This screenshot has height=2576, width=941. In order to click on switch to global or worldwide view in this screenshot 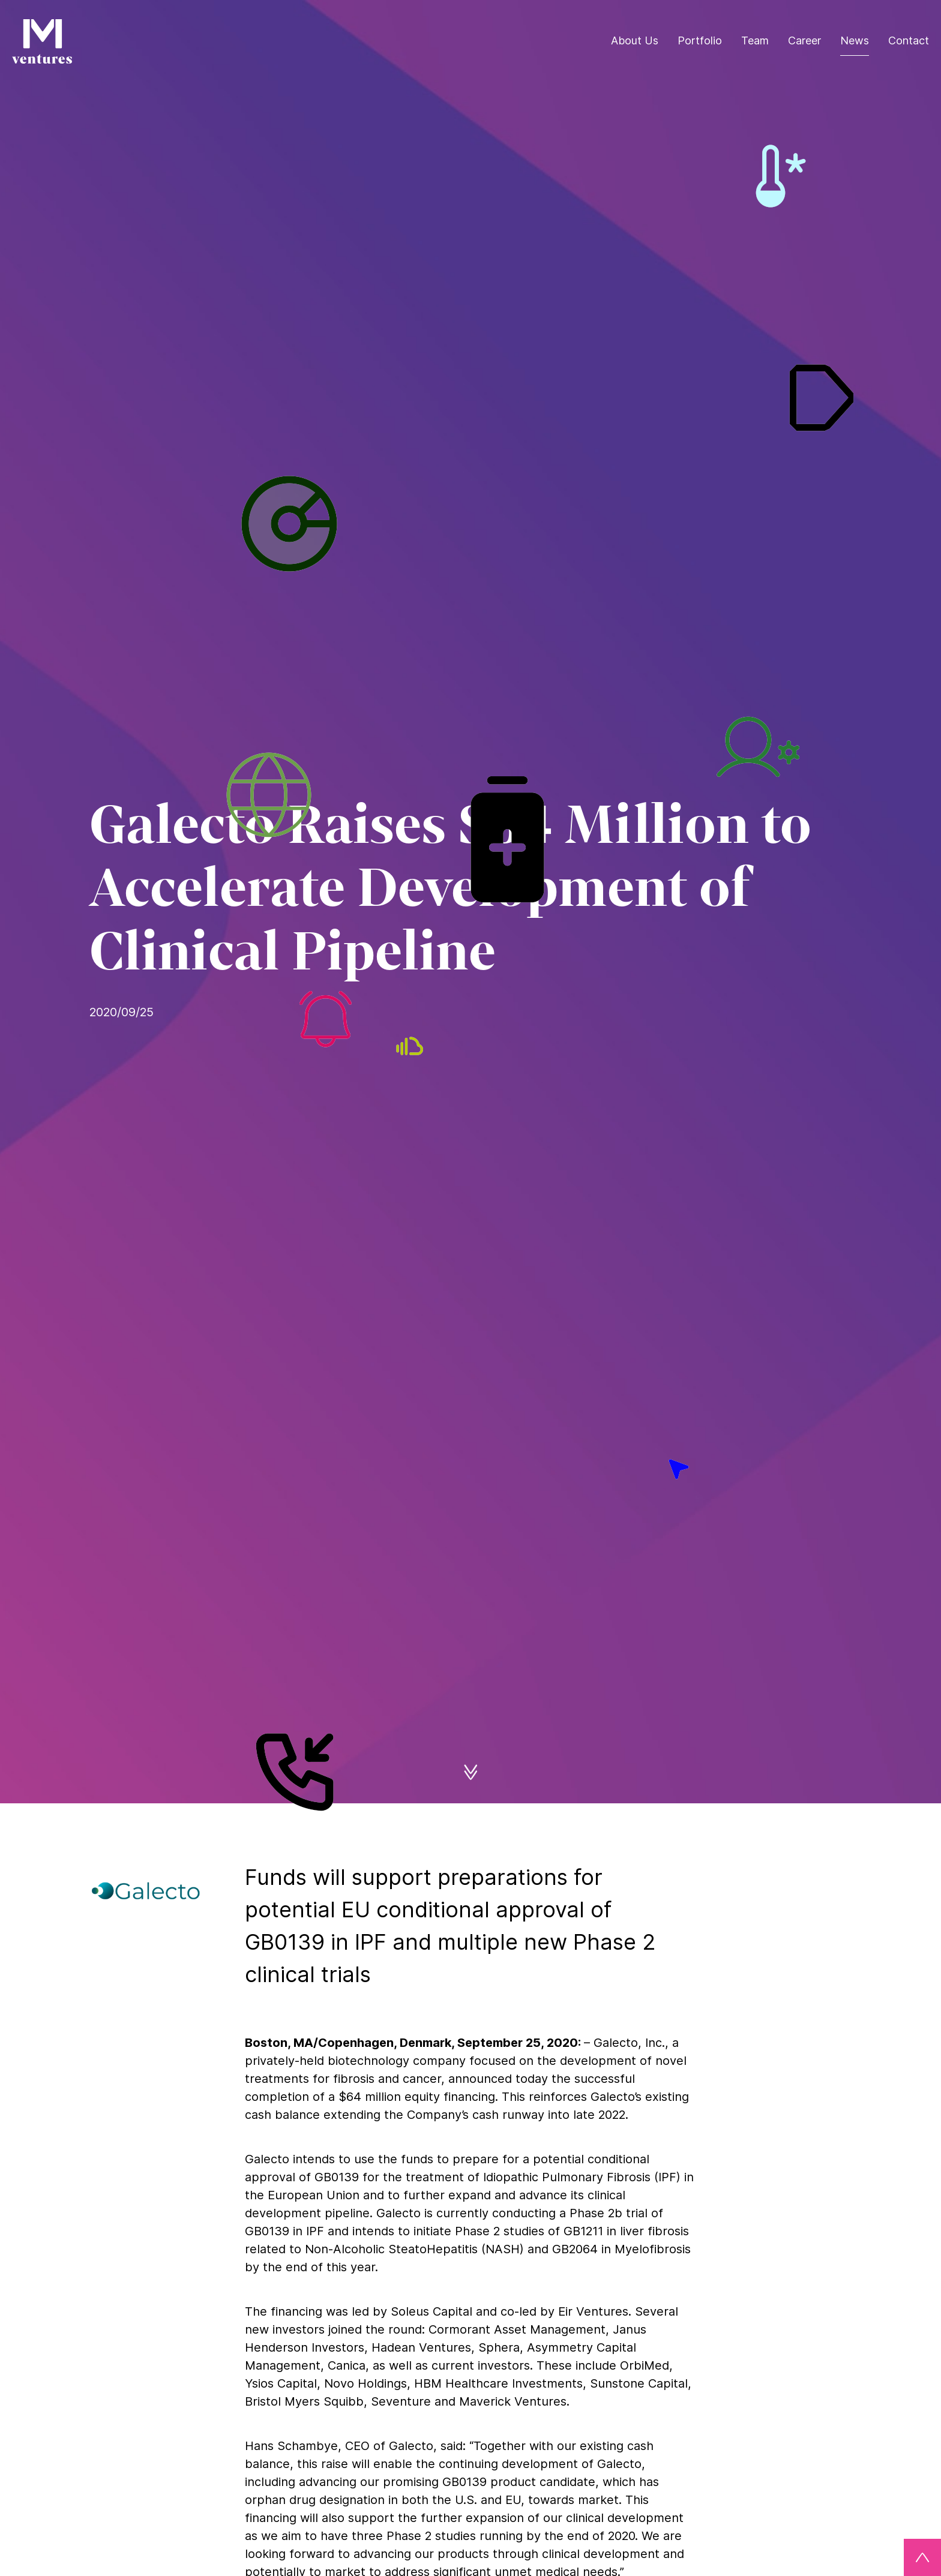, I will do `click(269, 795)`.